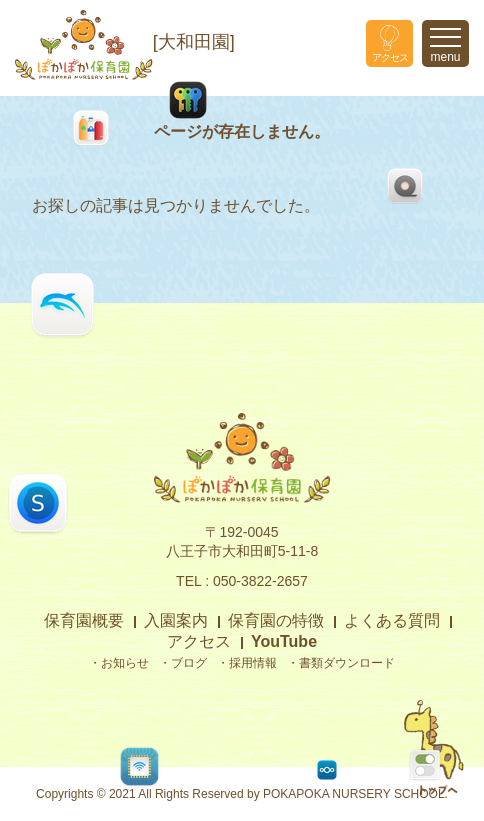 The height and width of the screenshot is (821, 484). Describe the element at coordinates (425, 765) in the screenshot. I see `open system tweaks or settings customization` at that location.